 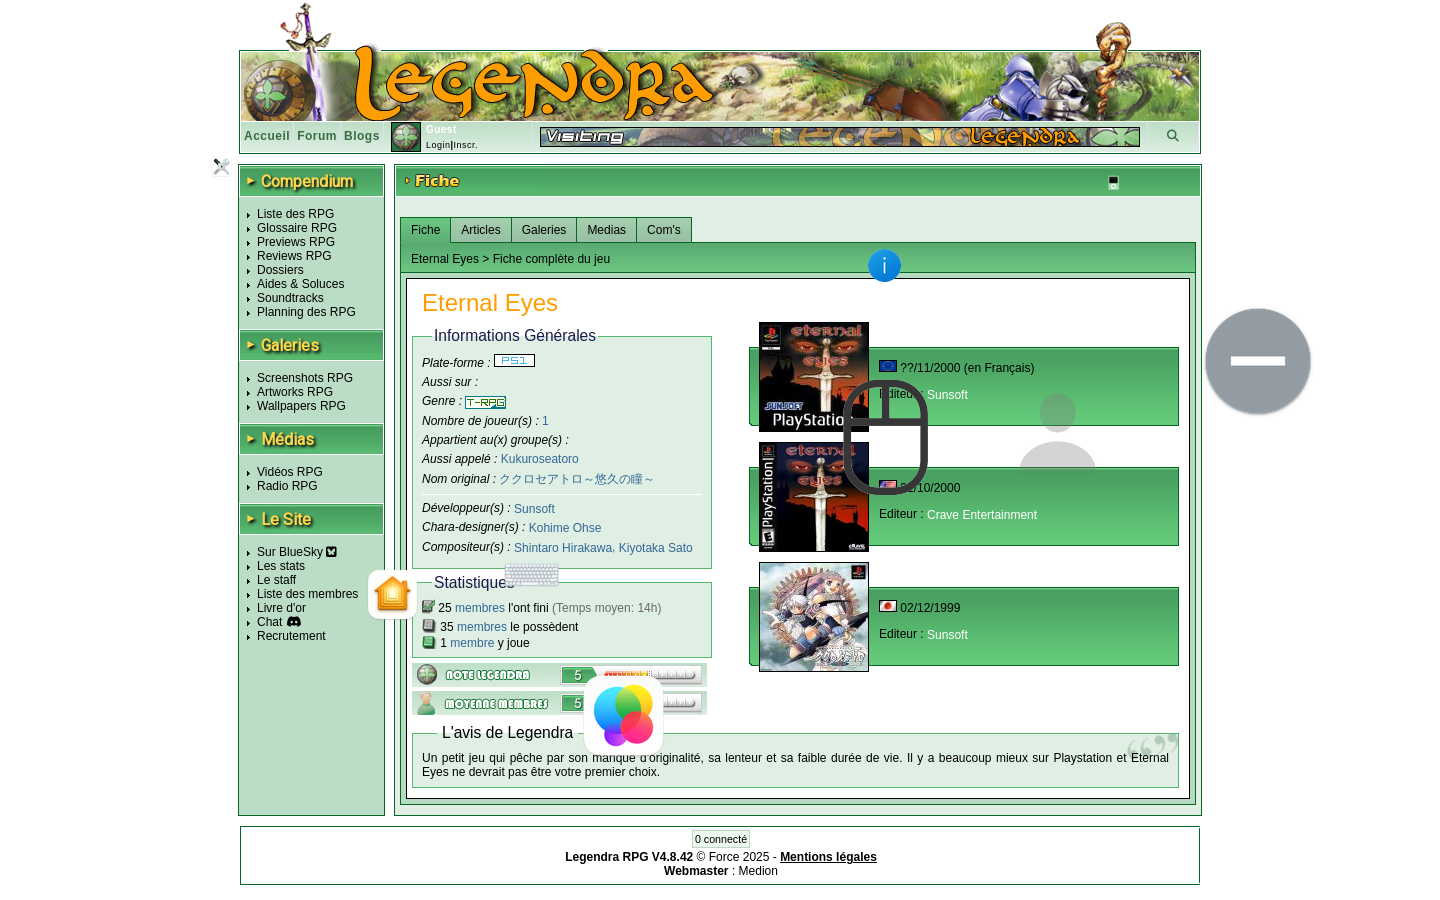 I want to click on open the home app to control smart home devices, so click(x=392, y=594).